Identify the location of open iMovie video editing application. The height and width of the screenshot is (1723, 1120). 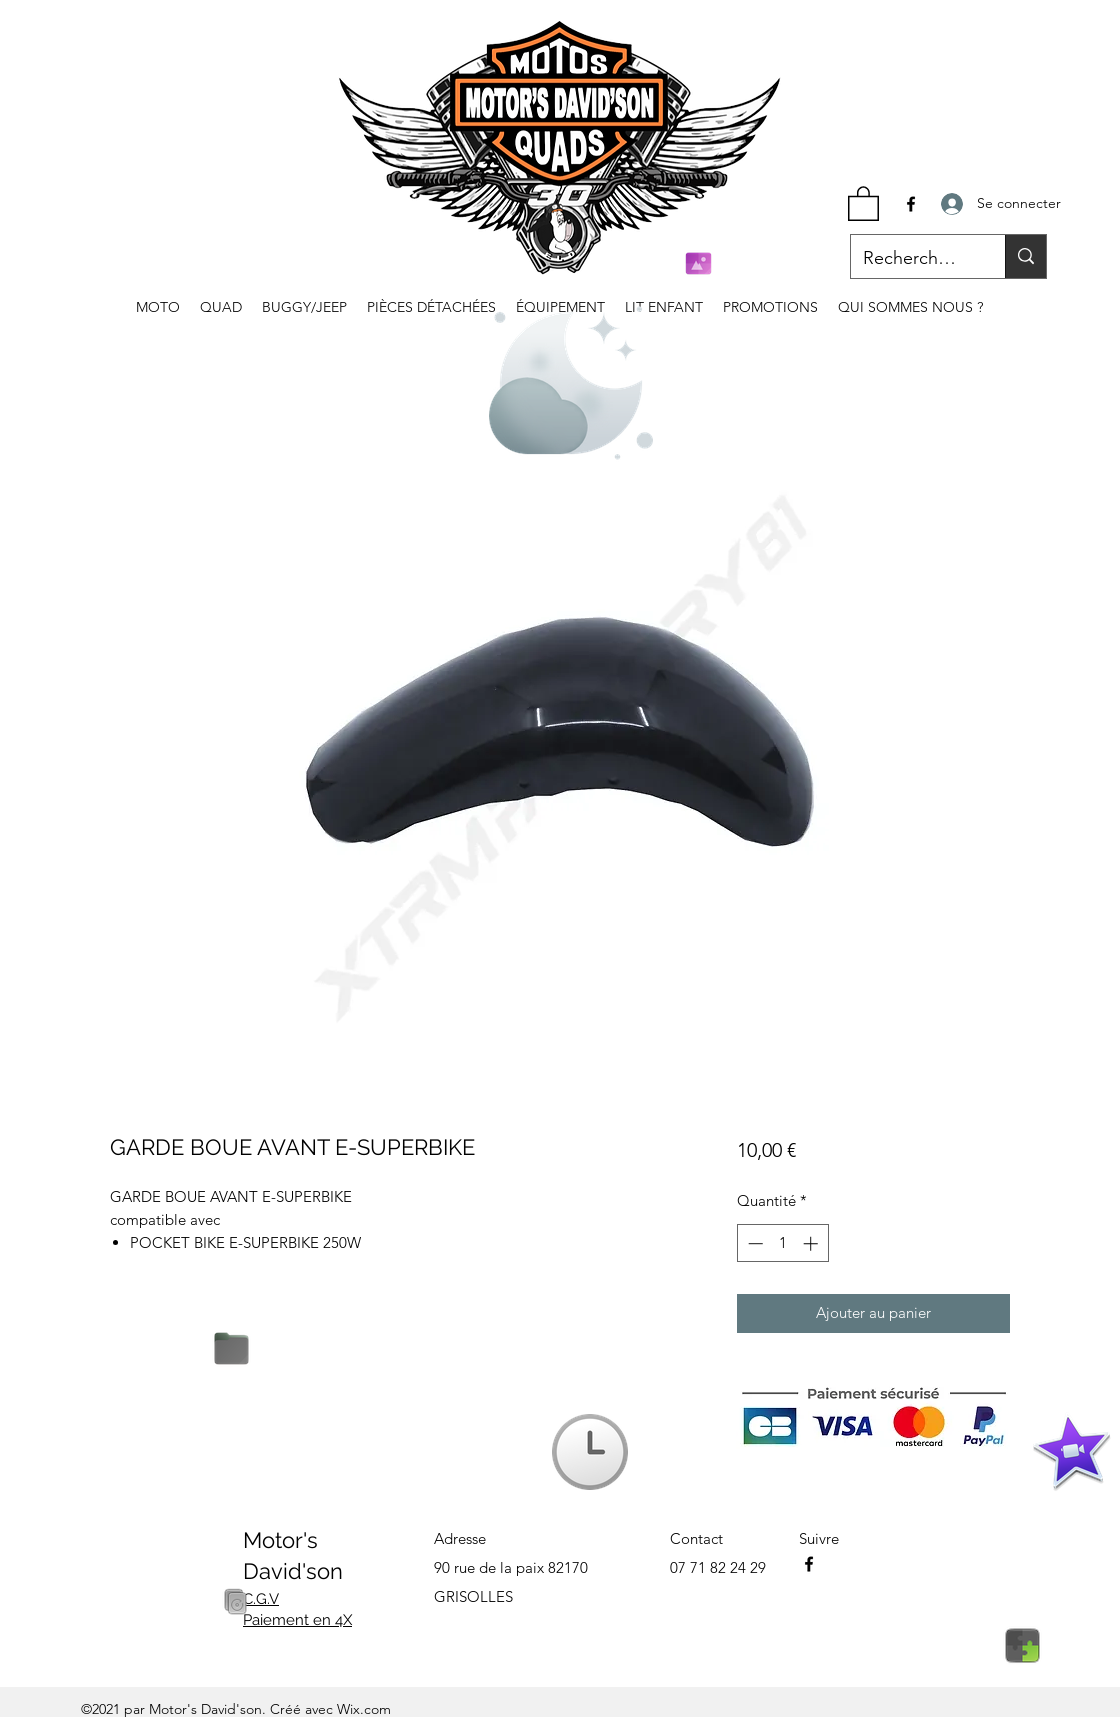
(1071, 1451).